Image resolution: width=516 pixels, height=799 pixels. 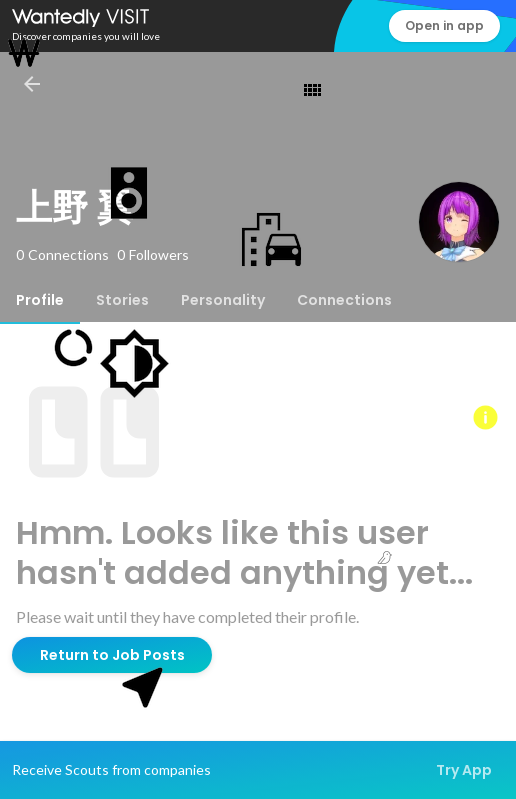 I want to click on access transportation or commute options, so click(x=271, y=239).